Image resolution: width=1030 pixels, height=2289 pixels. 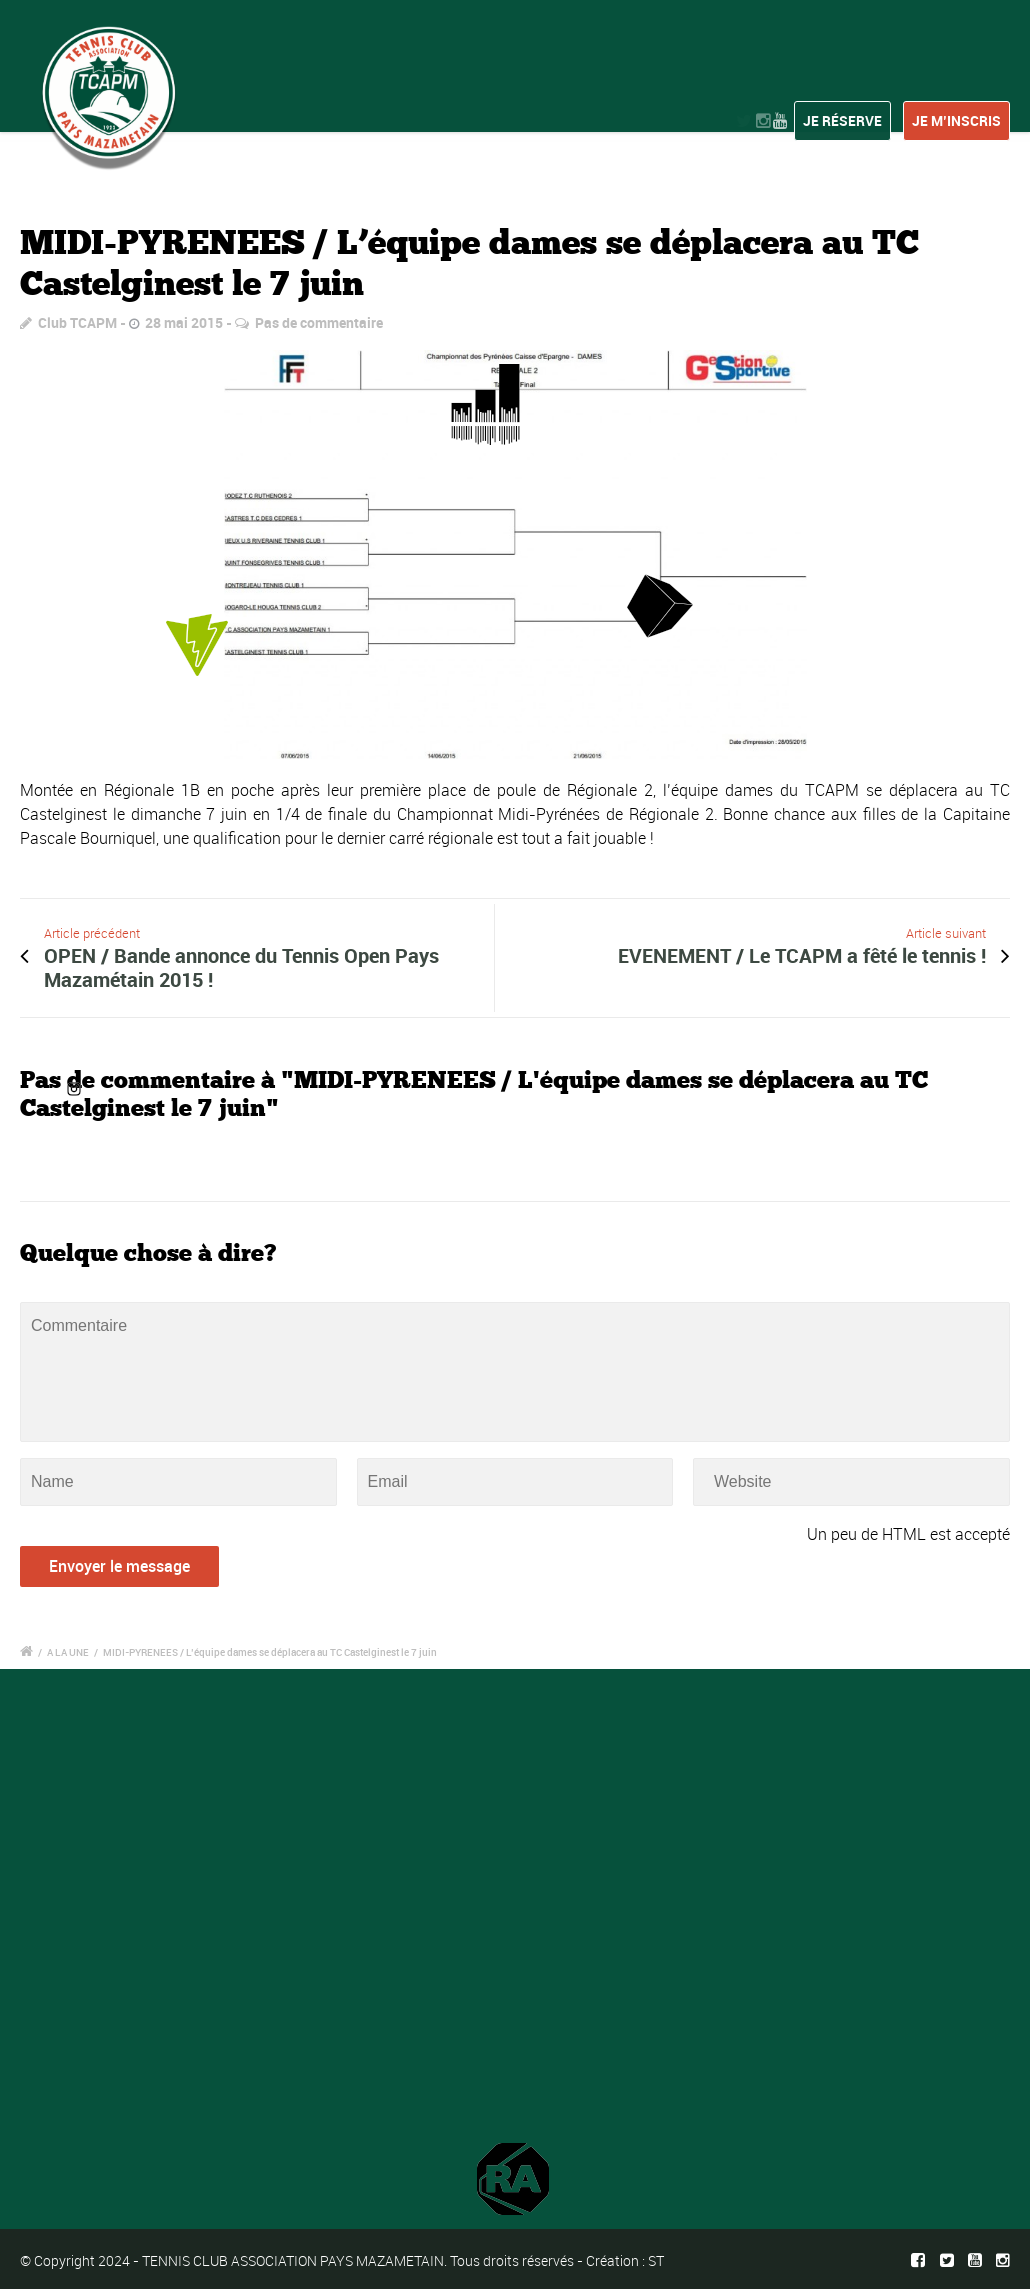 I want to click on open soundcharts music analytics platform, so click(x=485, y=404).